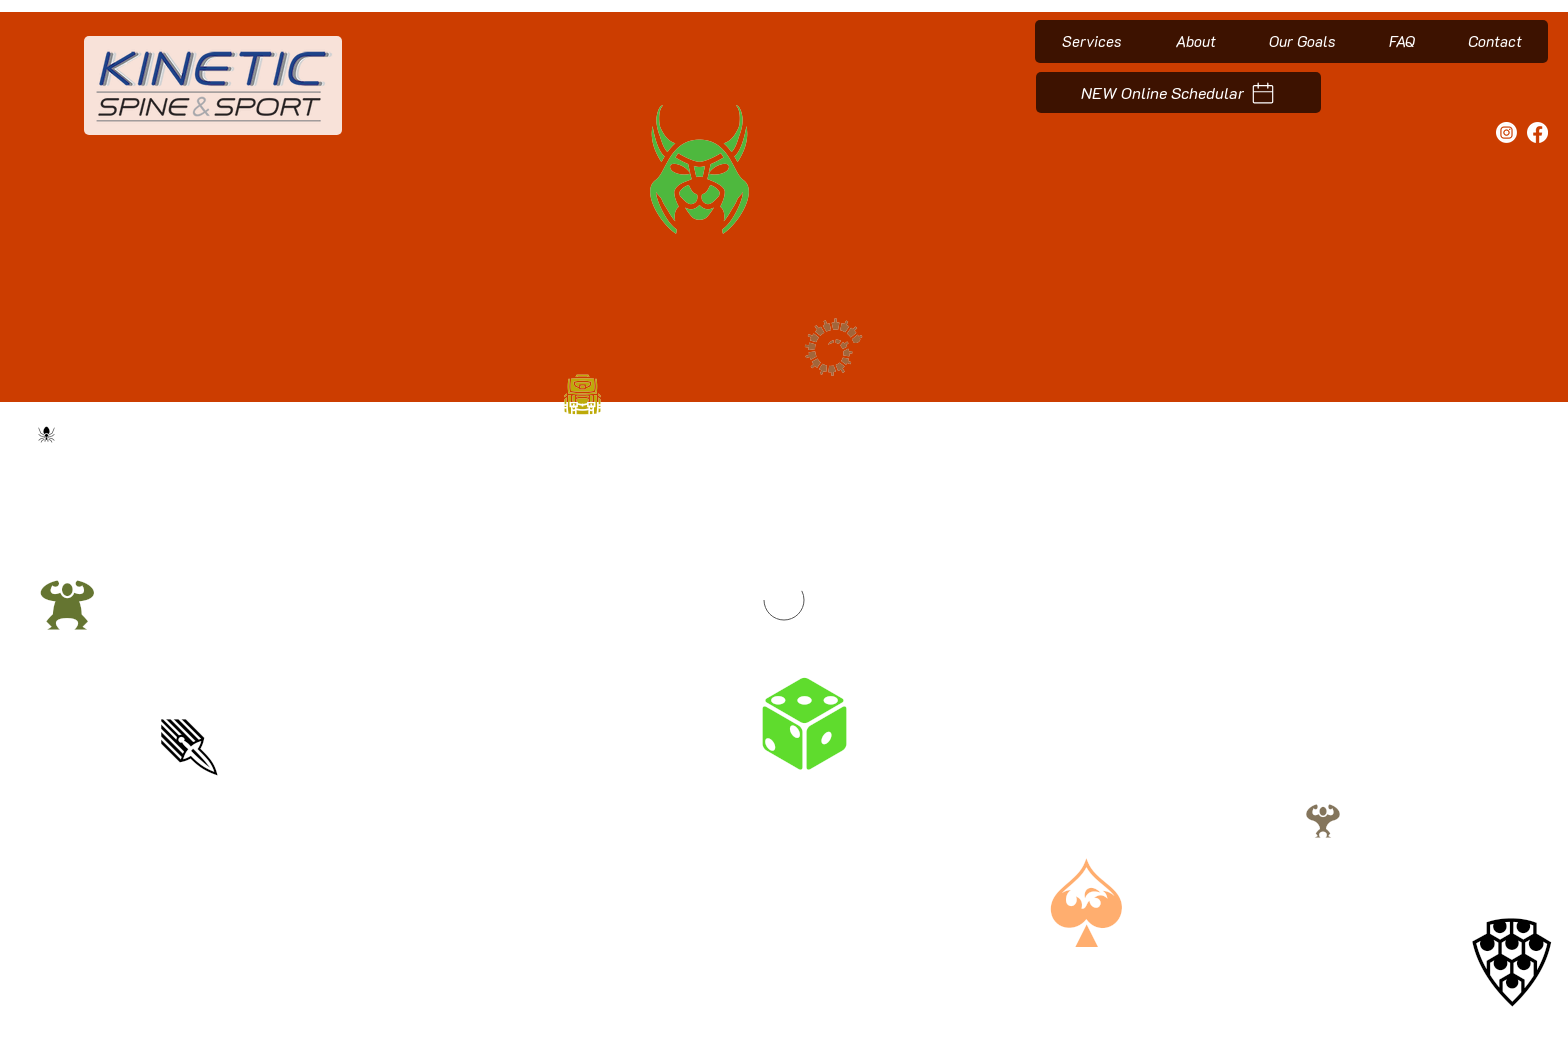 This screenshot has height=1048, width=1568. Describe the element at coordinates (46, 434) in the screenshot. I see `spider enemy or creature in a game interface` at that location.